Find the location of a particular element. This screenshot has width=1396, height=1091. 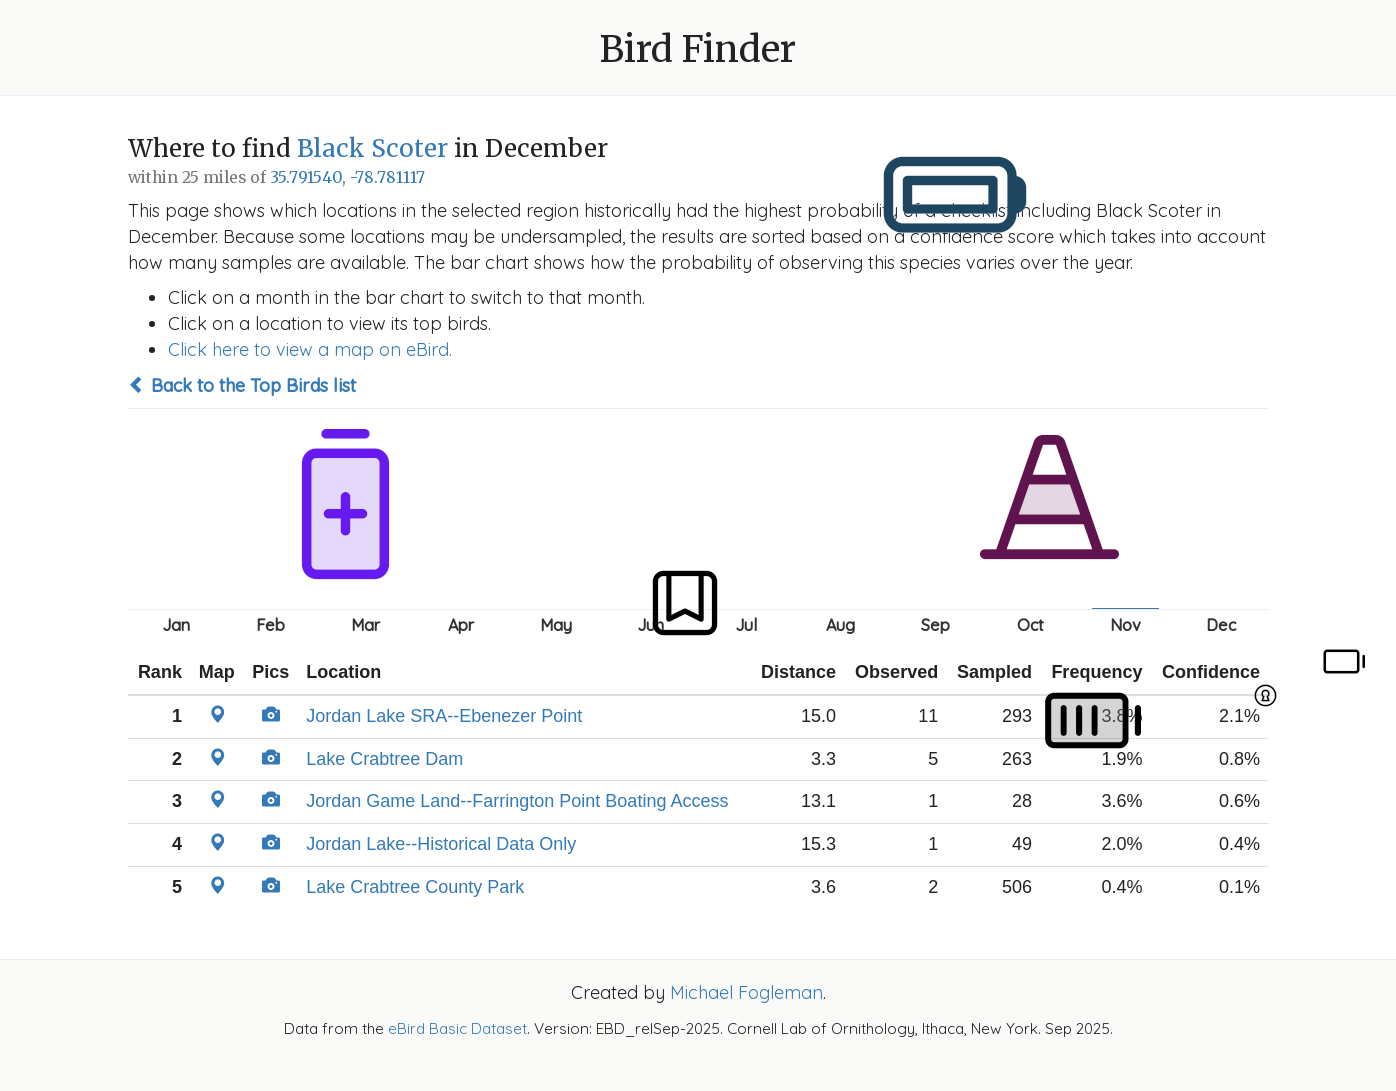

indicates battery is fully charged is located at coordinates (955, 190).